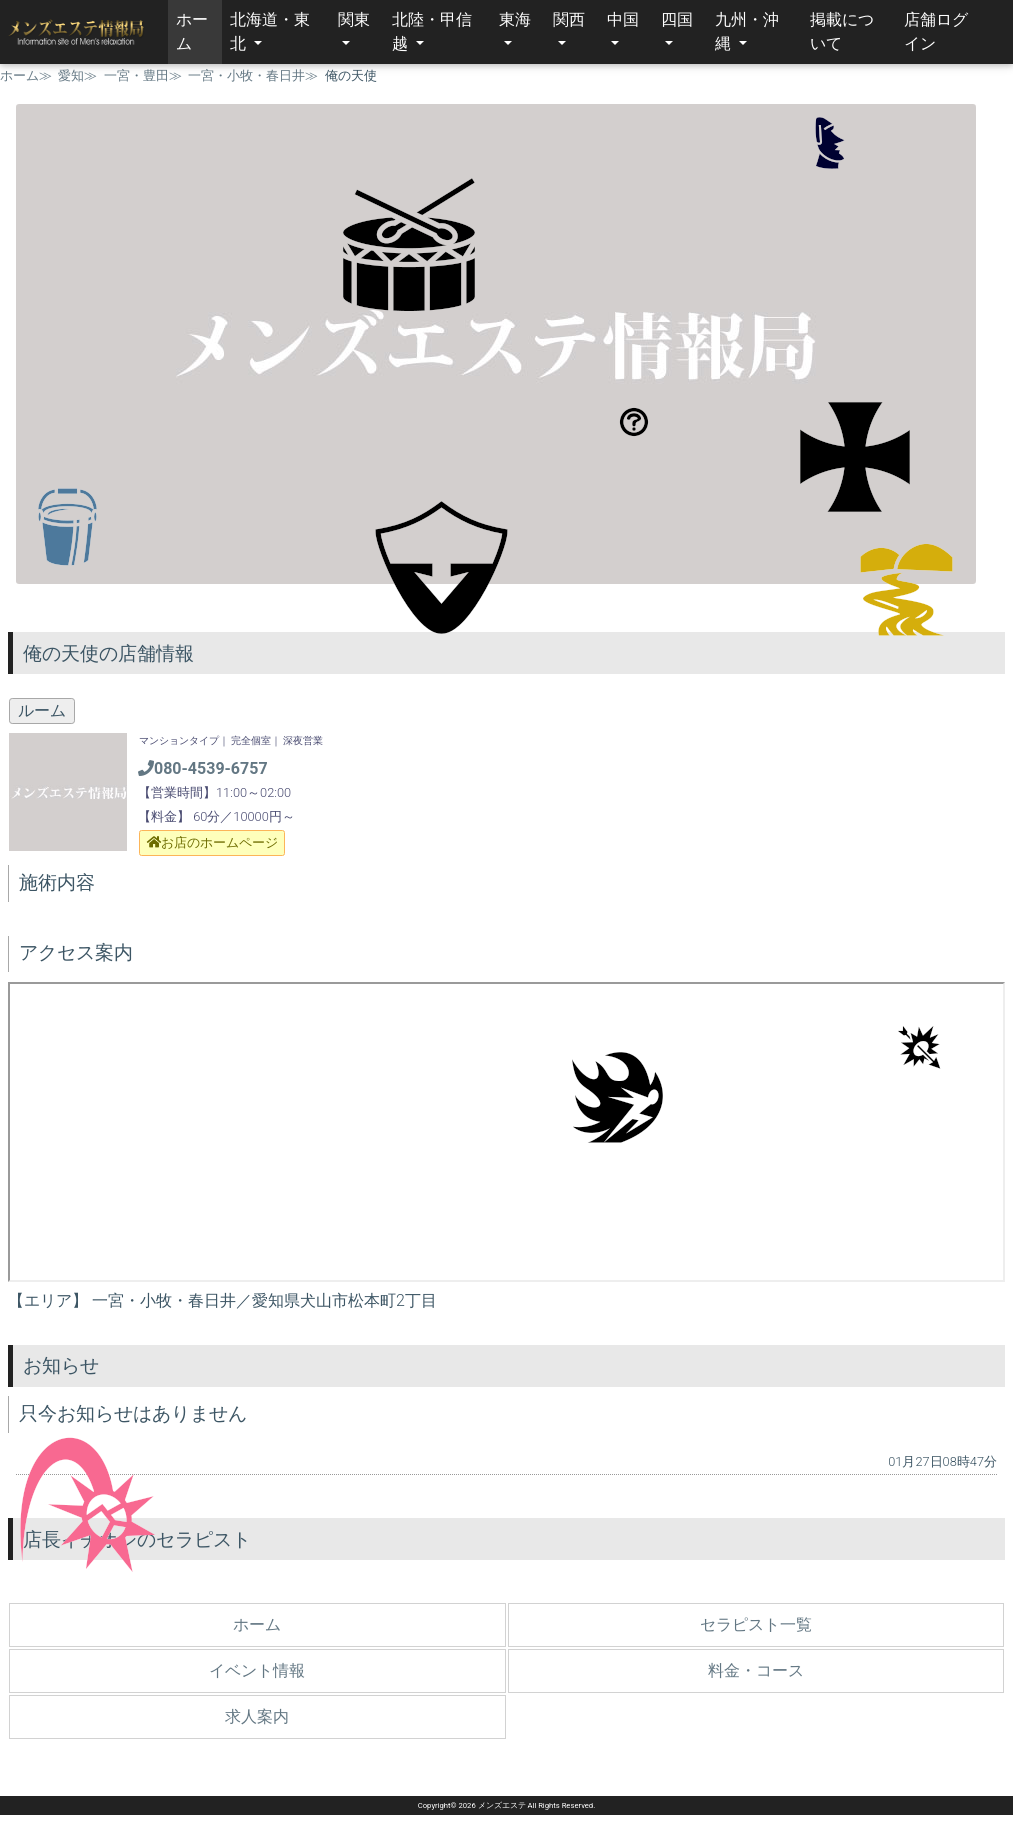 This screenshot has height=1839, width=1013. What do you see at coordinates (634, 422) in the screenshot?
I see `access help or support documentation` at bounding box center [634, 422].